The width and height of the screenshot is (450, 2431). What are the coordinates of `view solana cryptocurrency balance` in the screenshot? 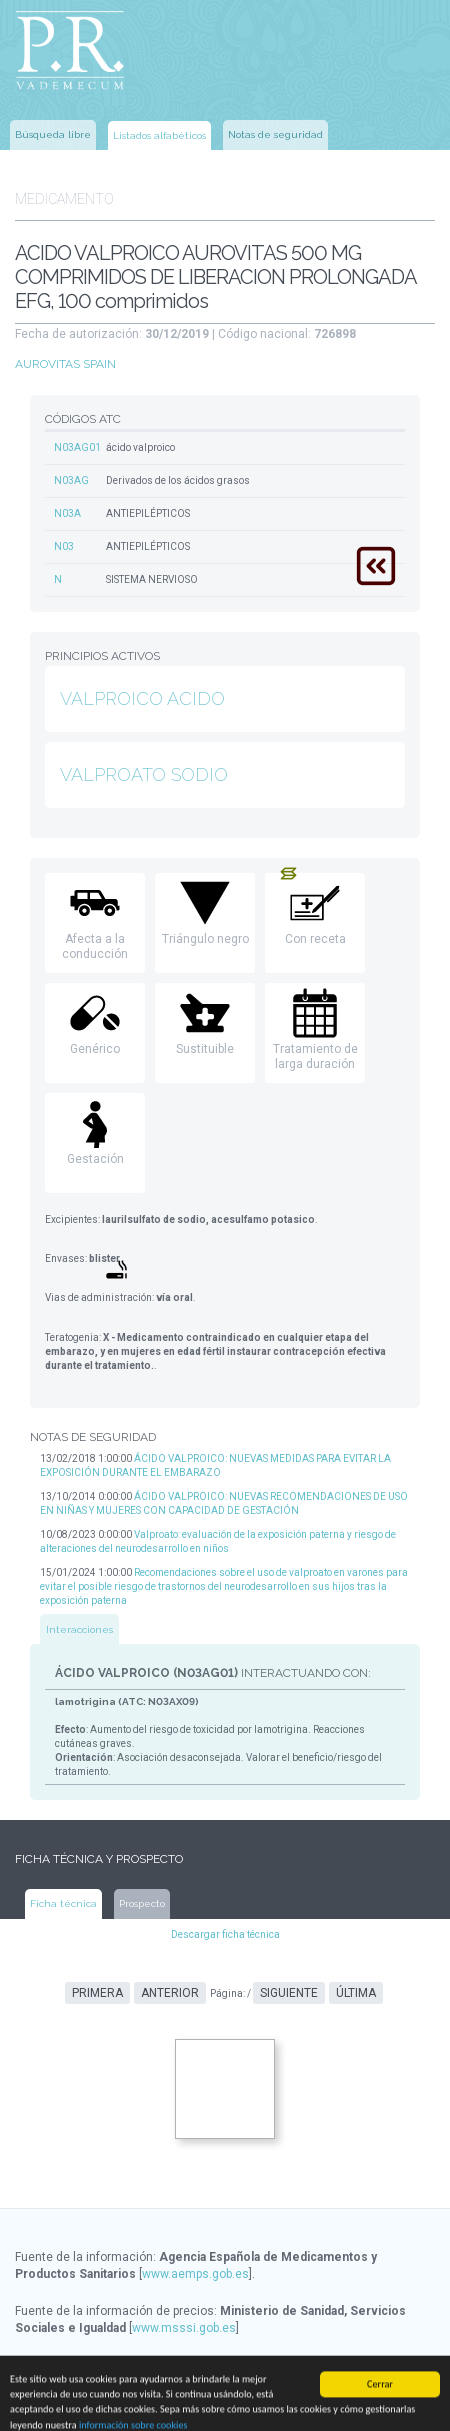 It's located at (288, 873).